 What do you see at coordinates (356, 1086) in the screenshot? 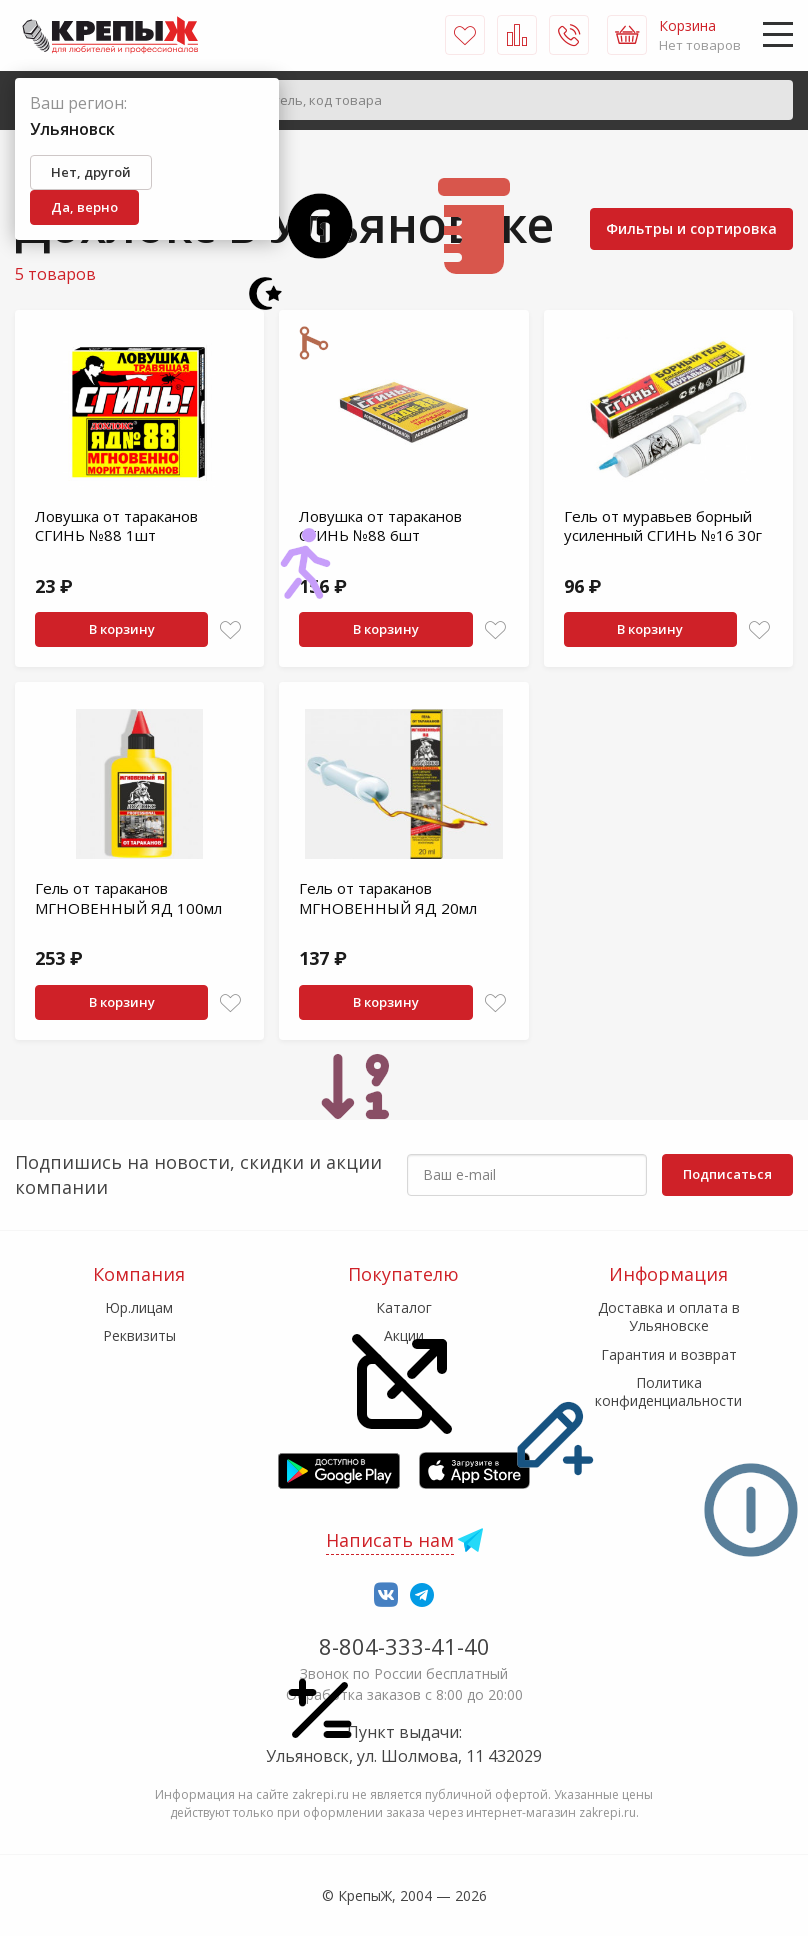
I see `sort numbers in descending order` at bounding box center [356, 1086].